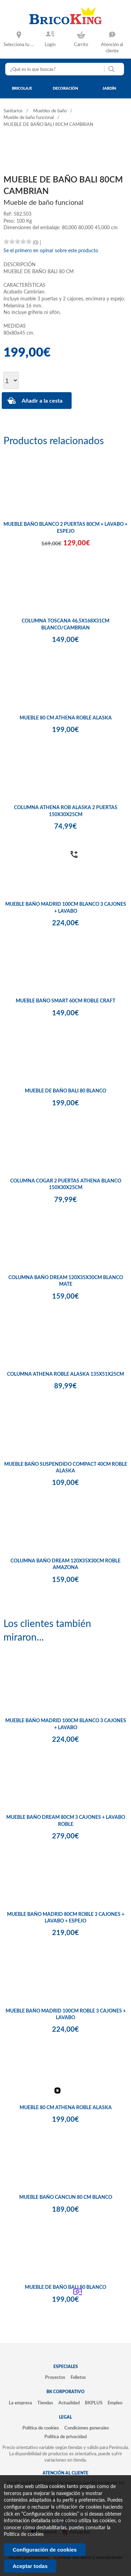  Describe the element at coordinates (74, 854) in the screenshot. I see `add a new contact to your phone` at that location.